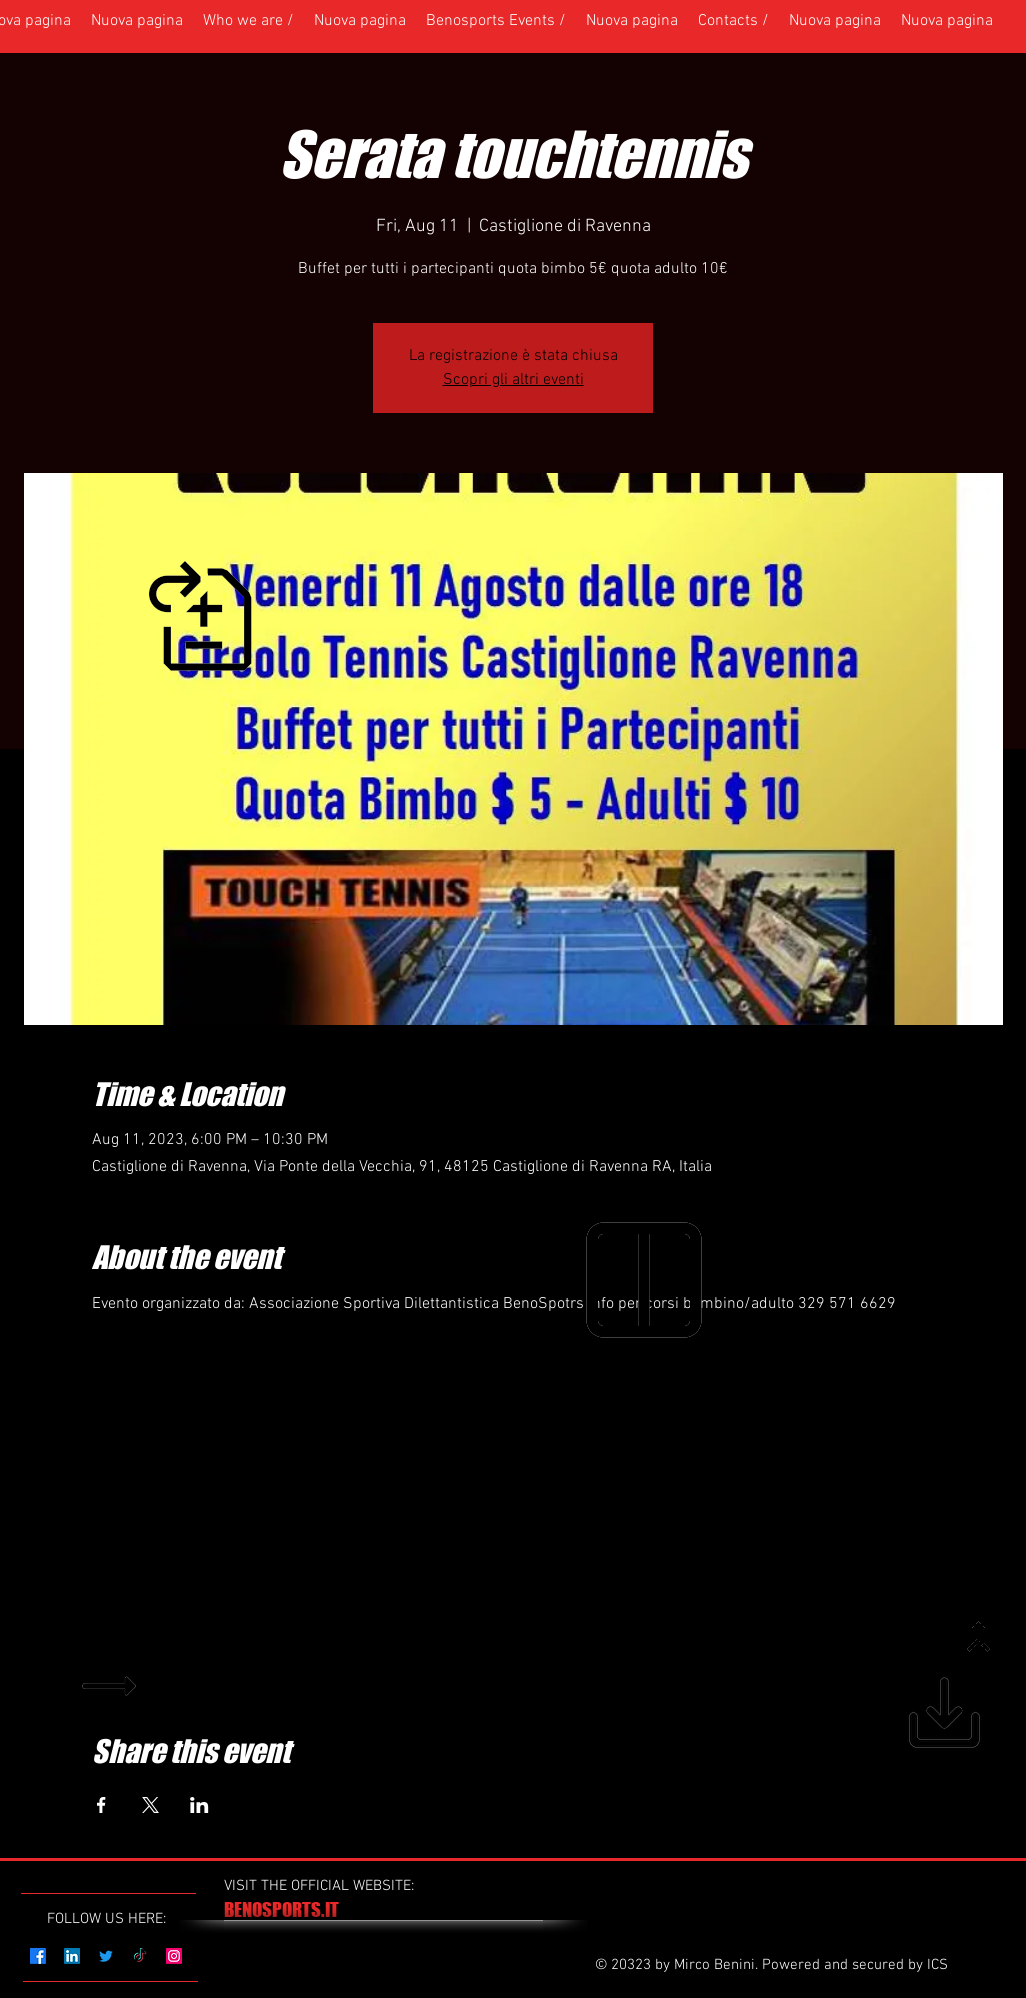  What do you see at coordinates (108, 1686) in the screenshot?
I see `indicates no change or stable trend` at bounding box center [108, 1686].